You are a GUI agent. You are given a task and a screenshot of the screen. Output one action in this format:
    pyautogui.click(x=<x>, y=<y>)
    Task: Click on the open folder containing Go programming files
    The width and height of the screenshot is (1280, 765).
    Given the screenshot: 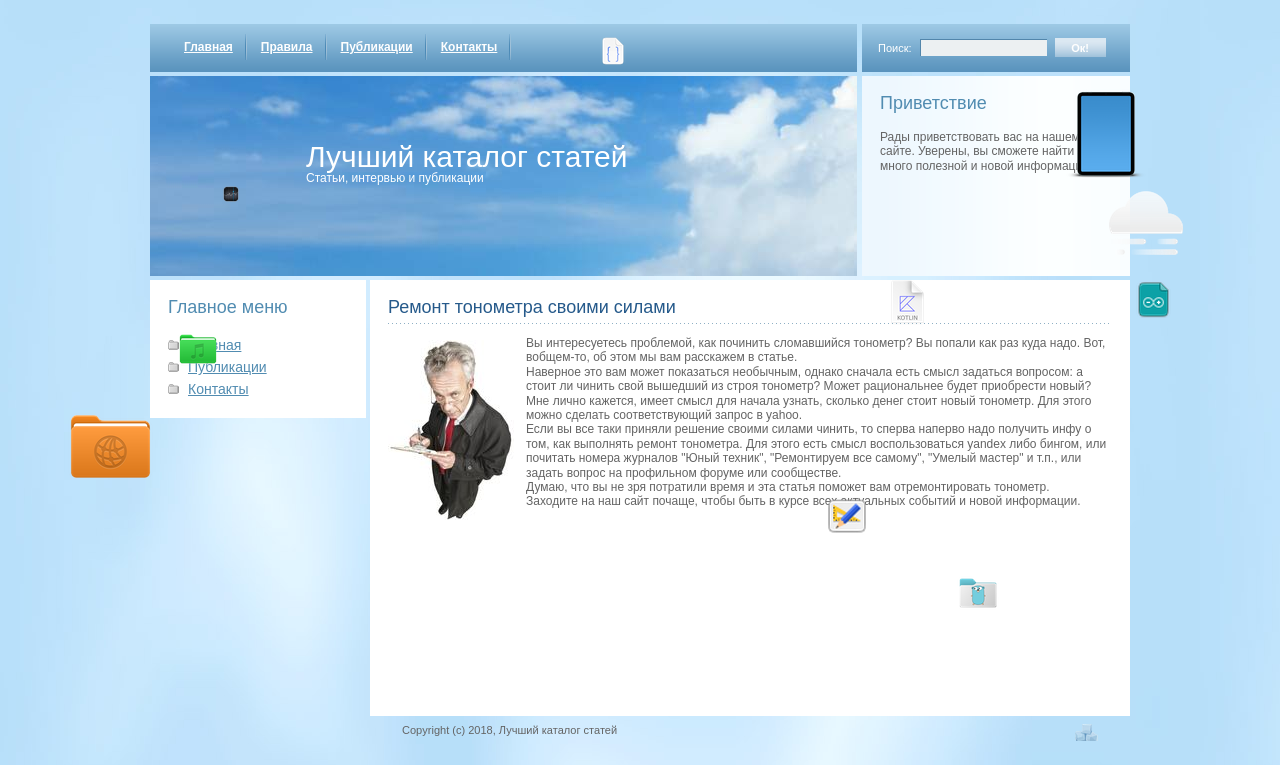 What is the action you would take?
    pyautogui.click(x=978, y=594)
    